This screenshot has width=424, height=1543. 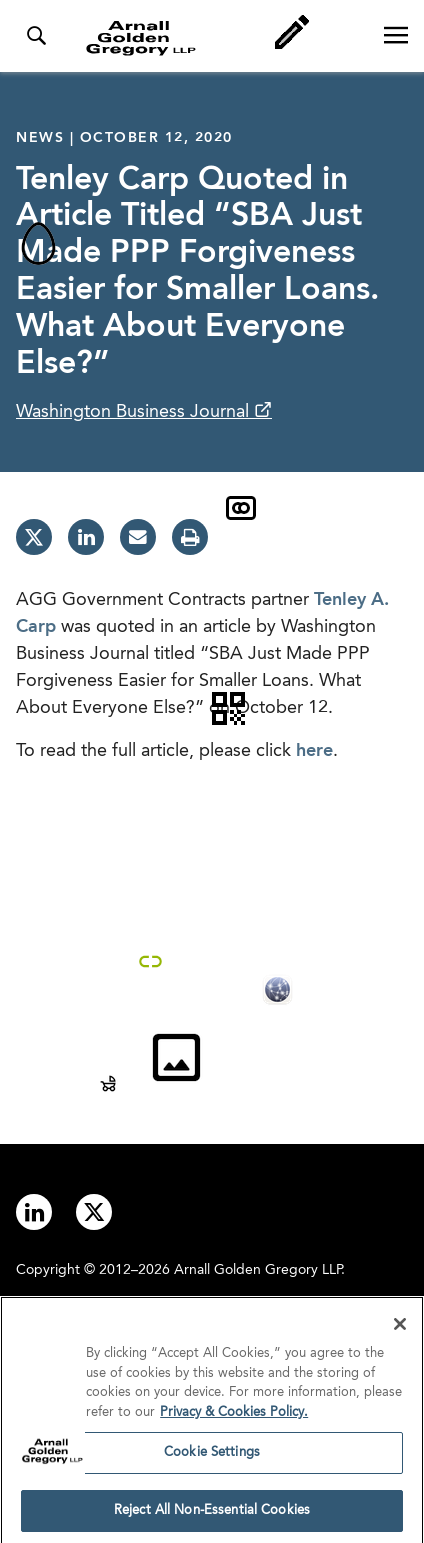 I want to click on scan or generate a QR code, so click(x=228, y=708).